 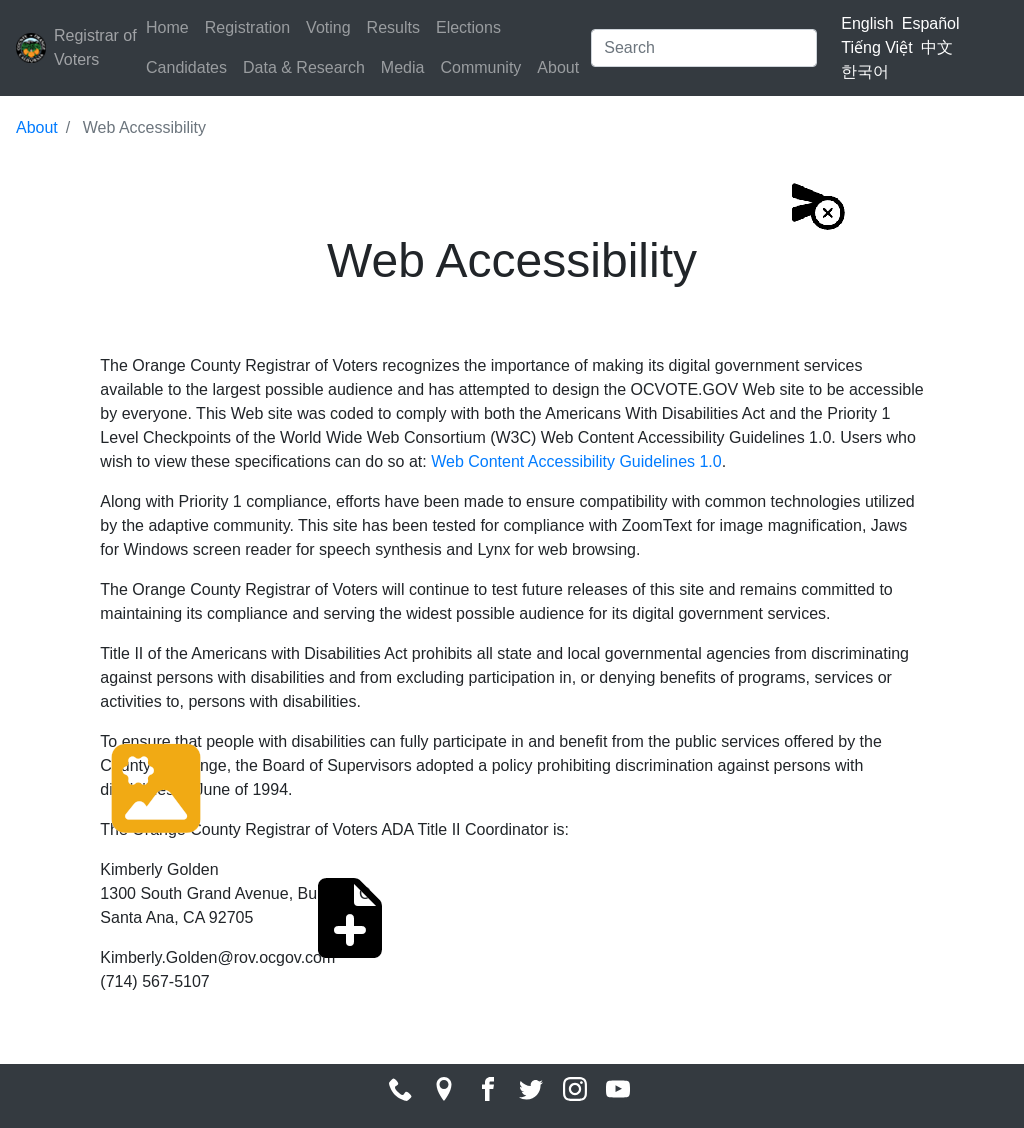 I want to click on add or upload an image, so click(x=156, y=788).